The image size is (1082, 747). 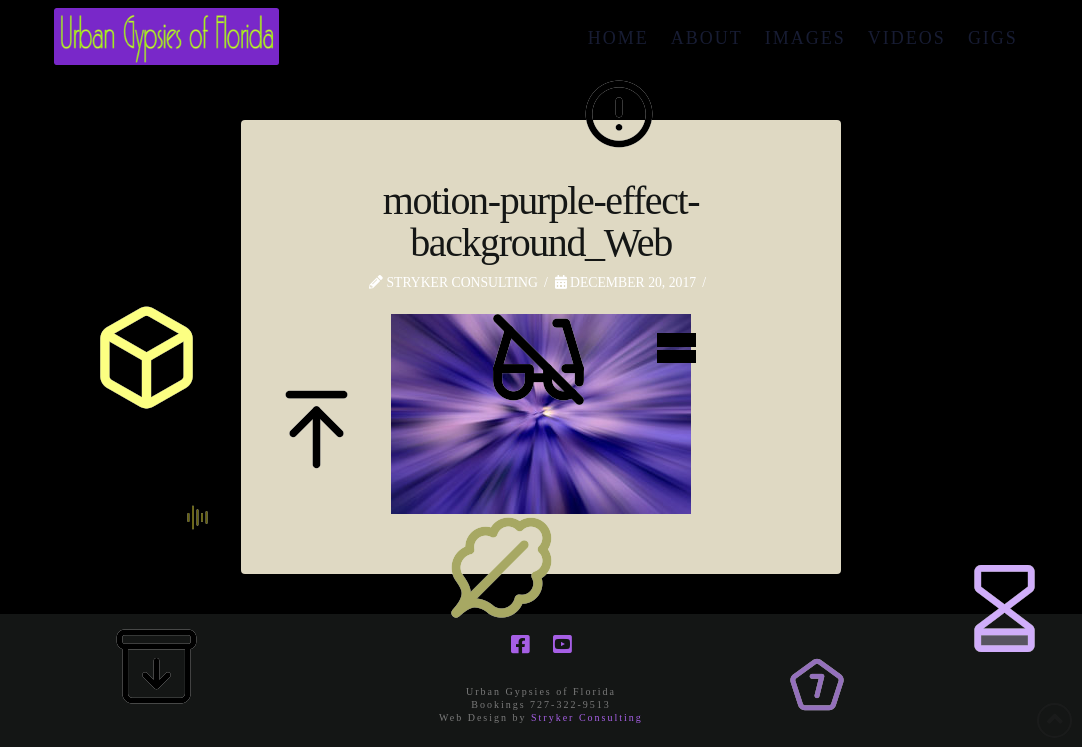 I want to click on indicates time is running low, so click(x=1004, y=608).